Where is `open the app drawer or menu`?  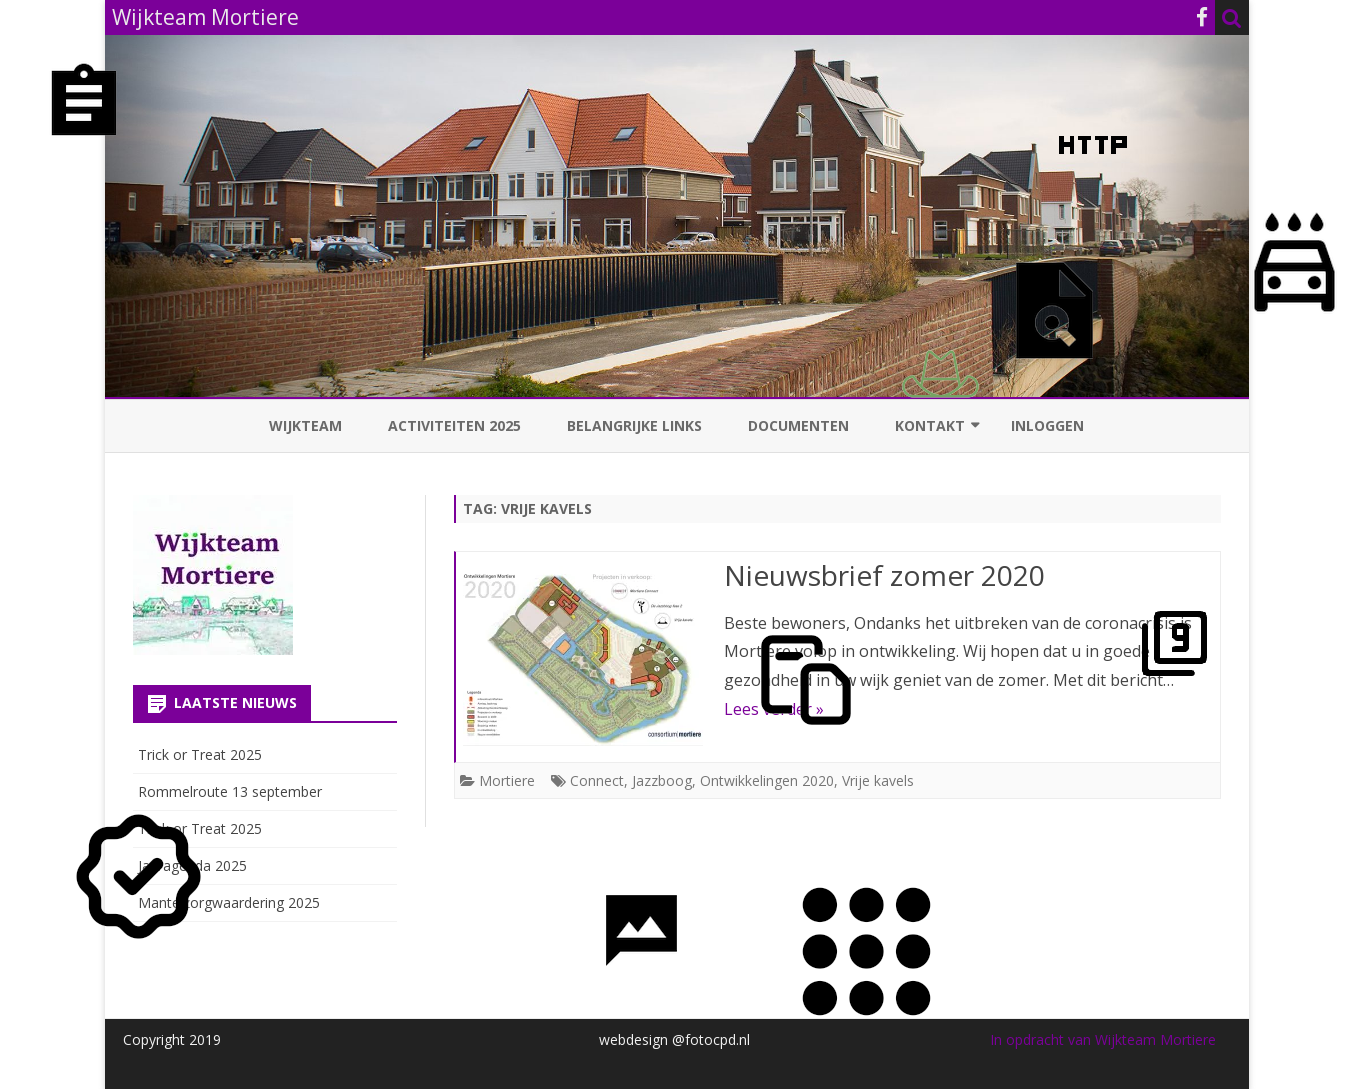
open the app drawer or menu is located at coordinates (866, 951).